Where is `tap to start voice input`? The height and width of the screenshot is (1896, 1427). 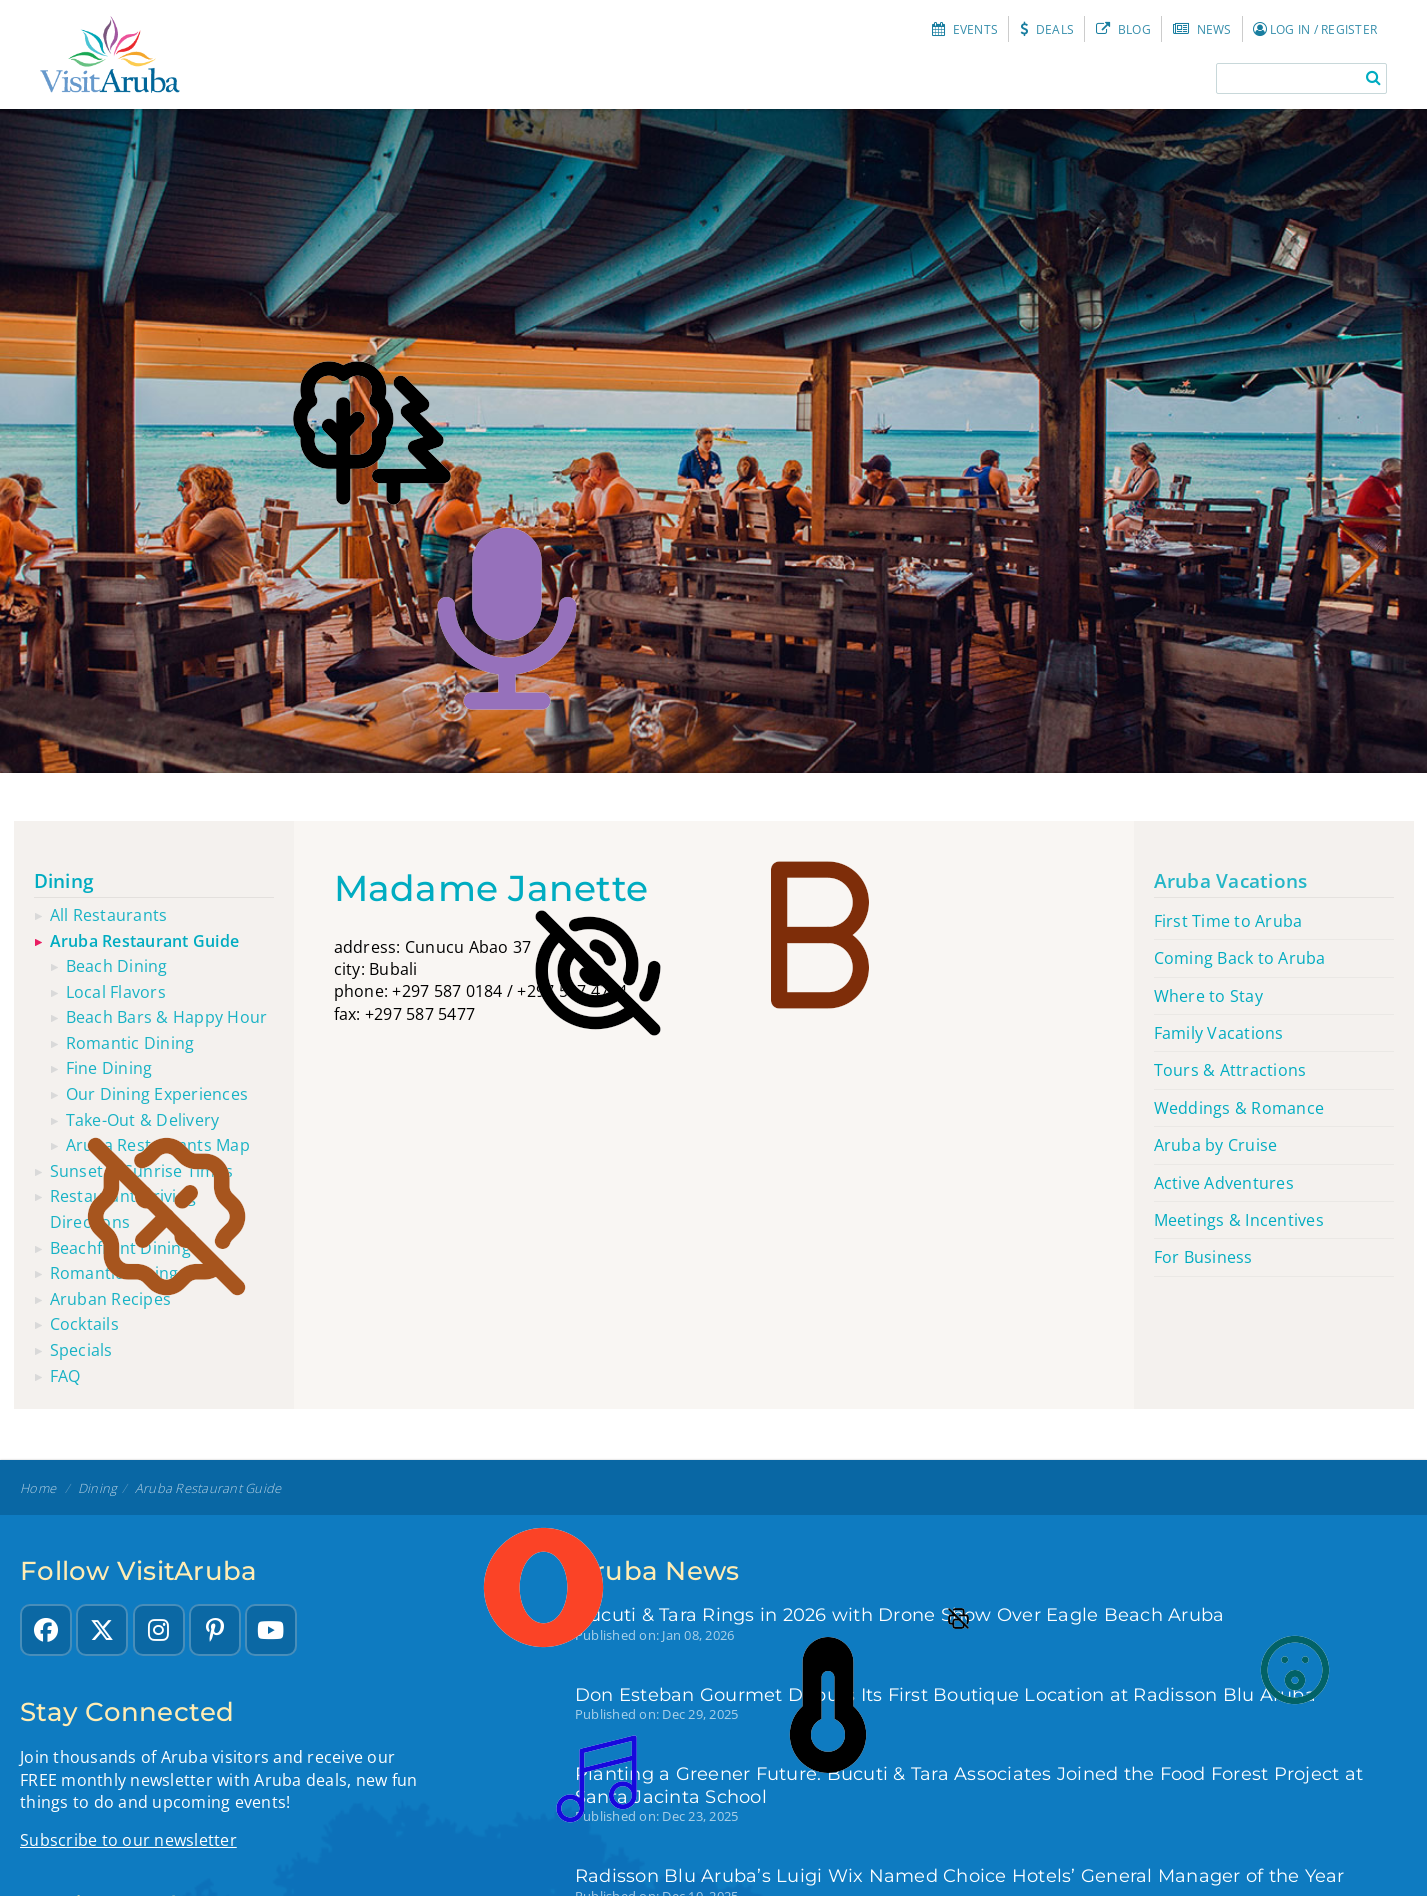
tap to start voice input is located at coordinates (507, 623).